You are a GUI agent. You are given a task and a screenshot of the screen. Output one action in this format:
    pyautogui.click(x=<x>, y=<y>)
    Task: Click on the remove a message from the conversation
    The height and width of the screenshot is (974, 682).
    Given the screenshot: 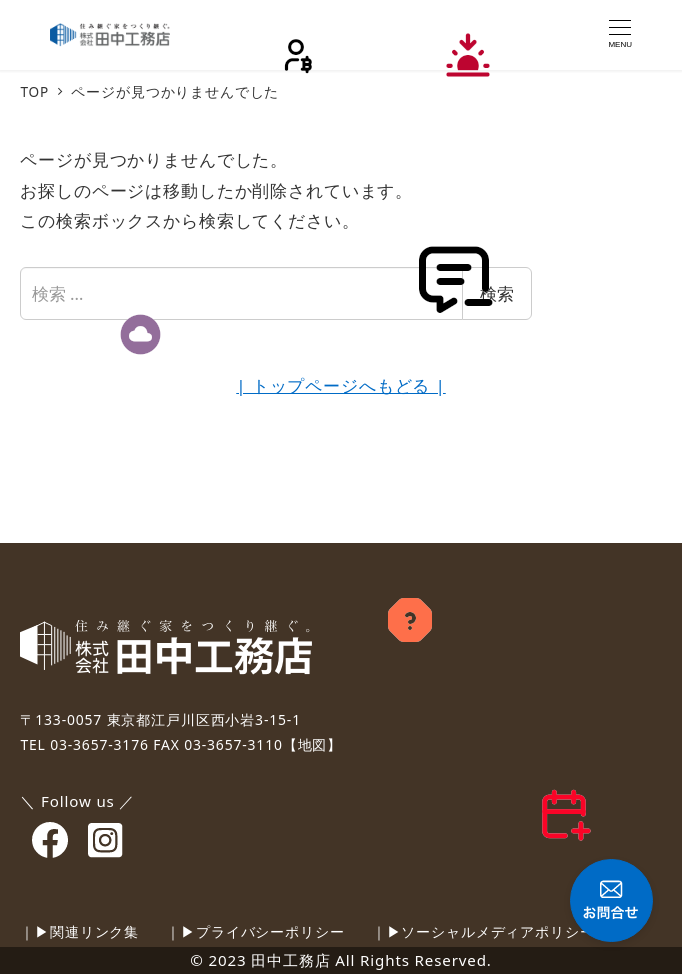 What is the action you would take?
    pyautogui.click(x=454, y=278)
    